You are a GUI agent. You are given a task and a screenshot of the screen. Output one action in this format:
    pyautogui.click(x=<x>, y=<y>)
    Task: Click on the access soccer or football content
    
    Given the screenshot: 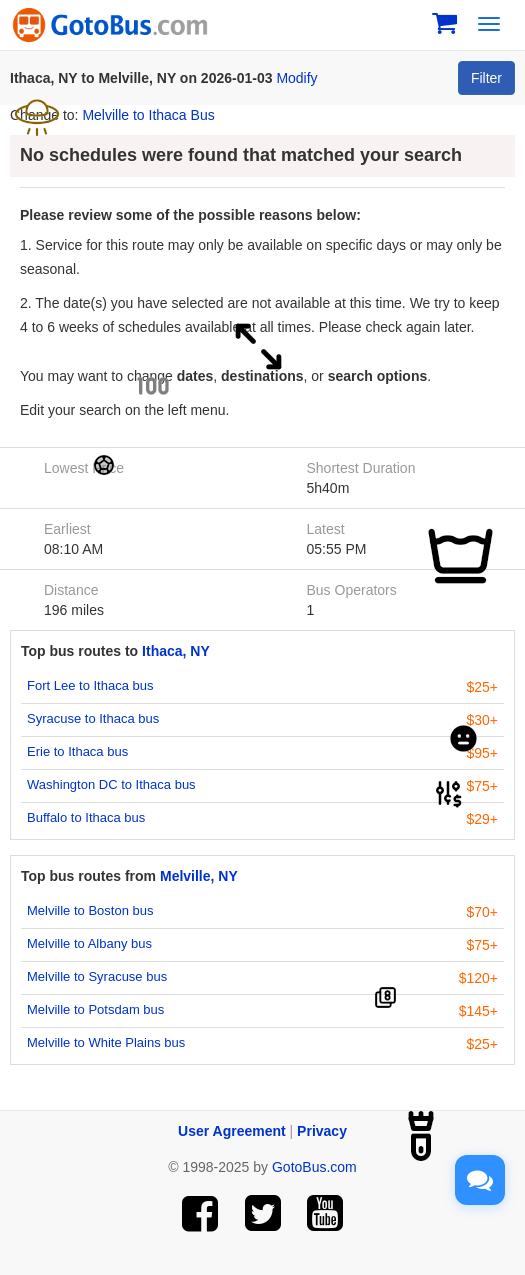 What is the action you would take?
    pyautogui.click(x=104, y=465)
    